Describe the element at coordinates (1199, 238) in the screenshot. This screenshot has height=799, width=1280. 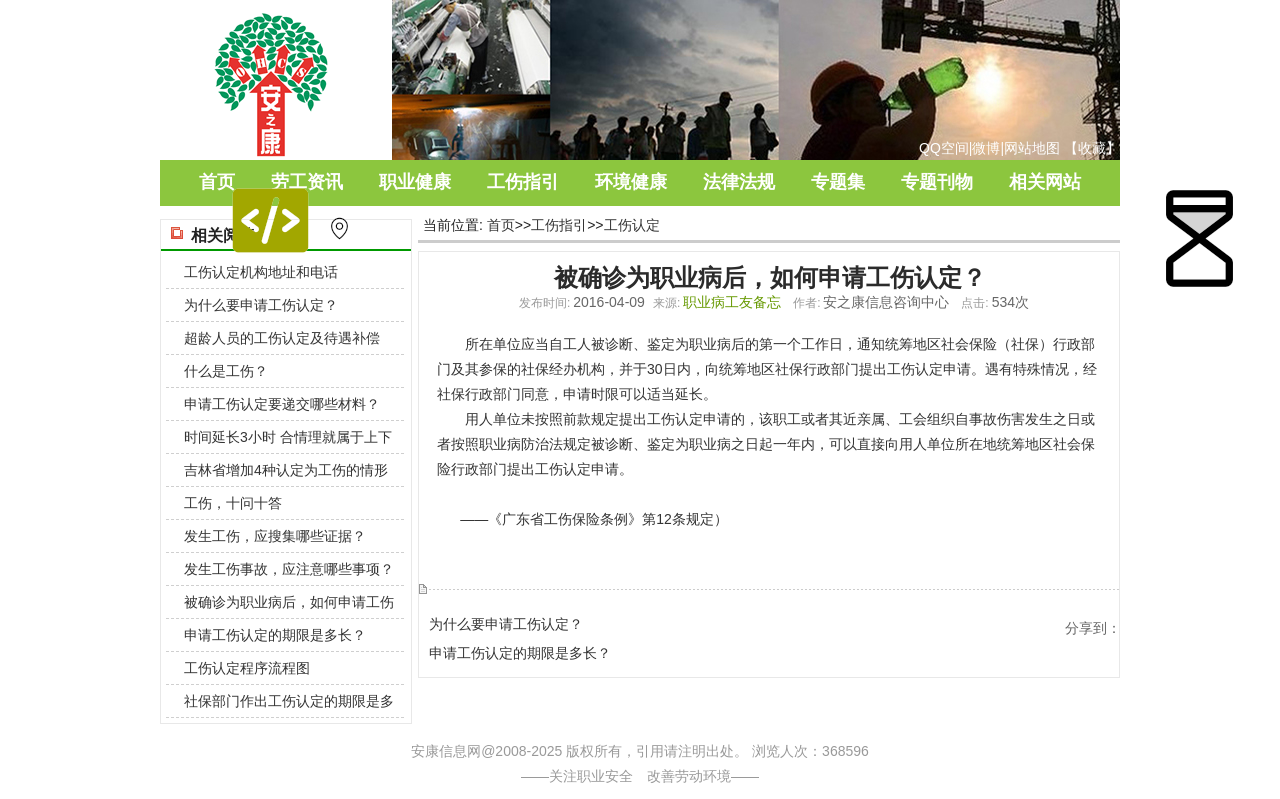
I see `indicates a timer with significant time remaining` at that location.